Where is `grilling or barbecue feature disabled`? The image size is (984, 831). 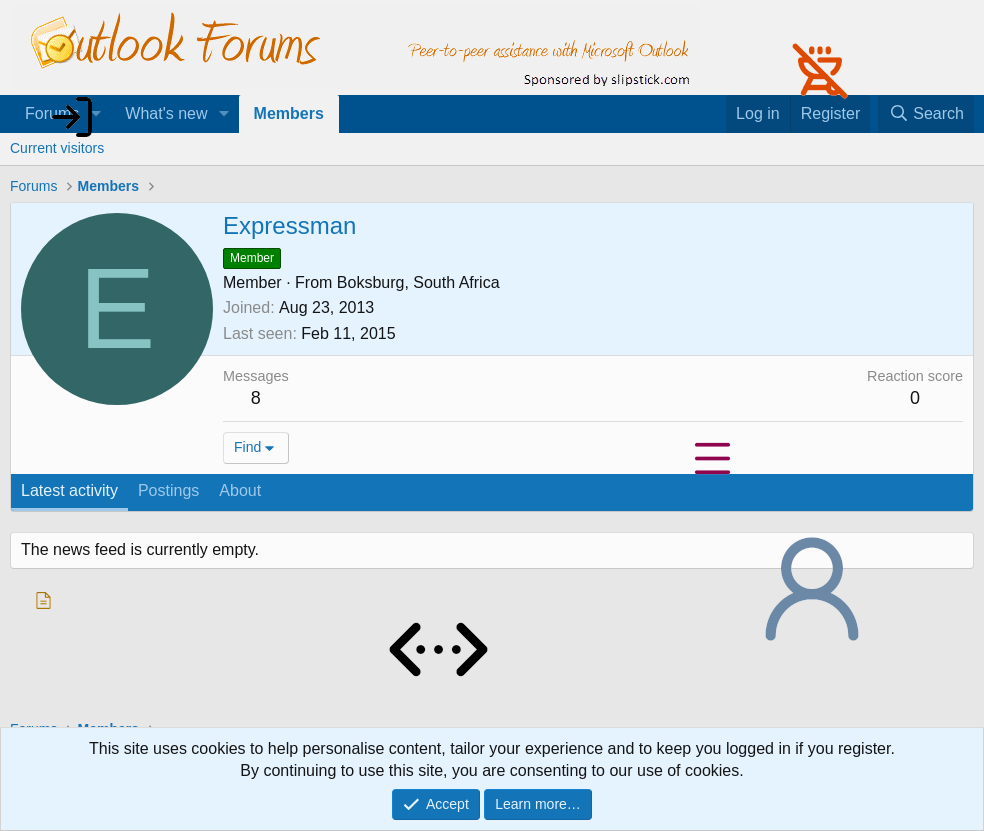 grilling or barbecue feature disabled is located at coordinates (820, 71).